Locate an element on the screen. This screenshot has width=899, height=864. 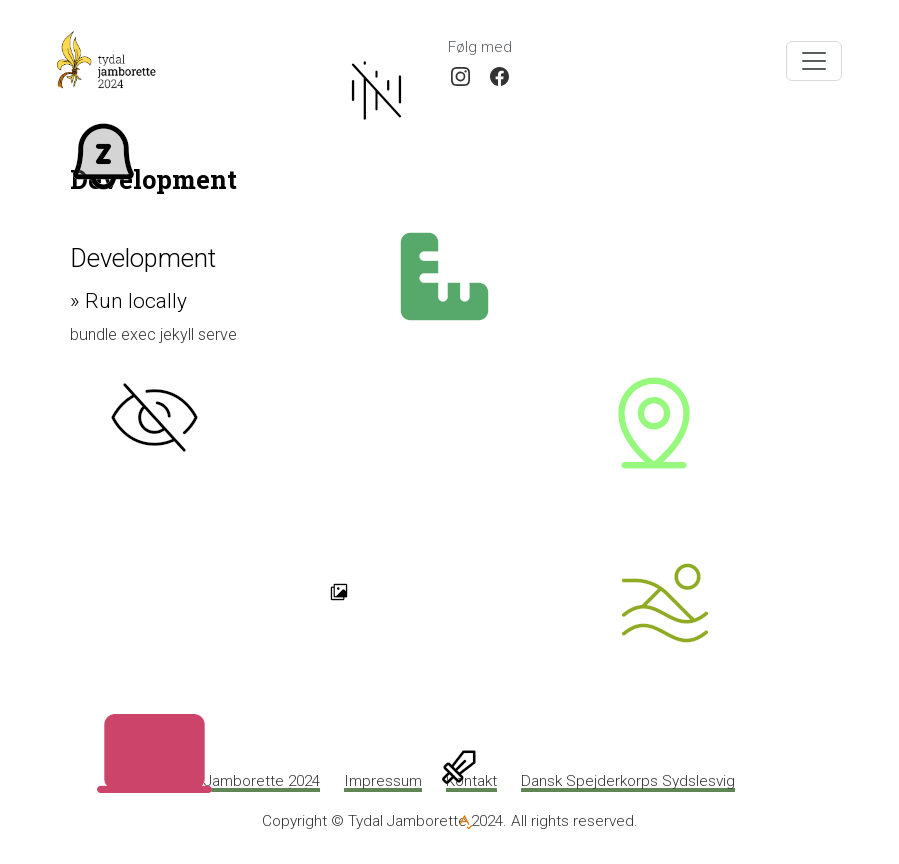
access combat or battle features is located at coordinates (459, 766).